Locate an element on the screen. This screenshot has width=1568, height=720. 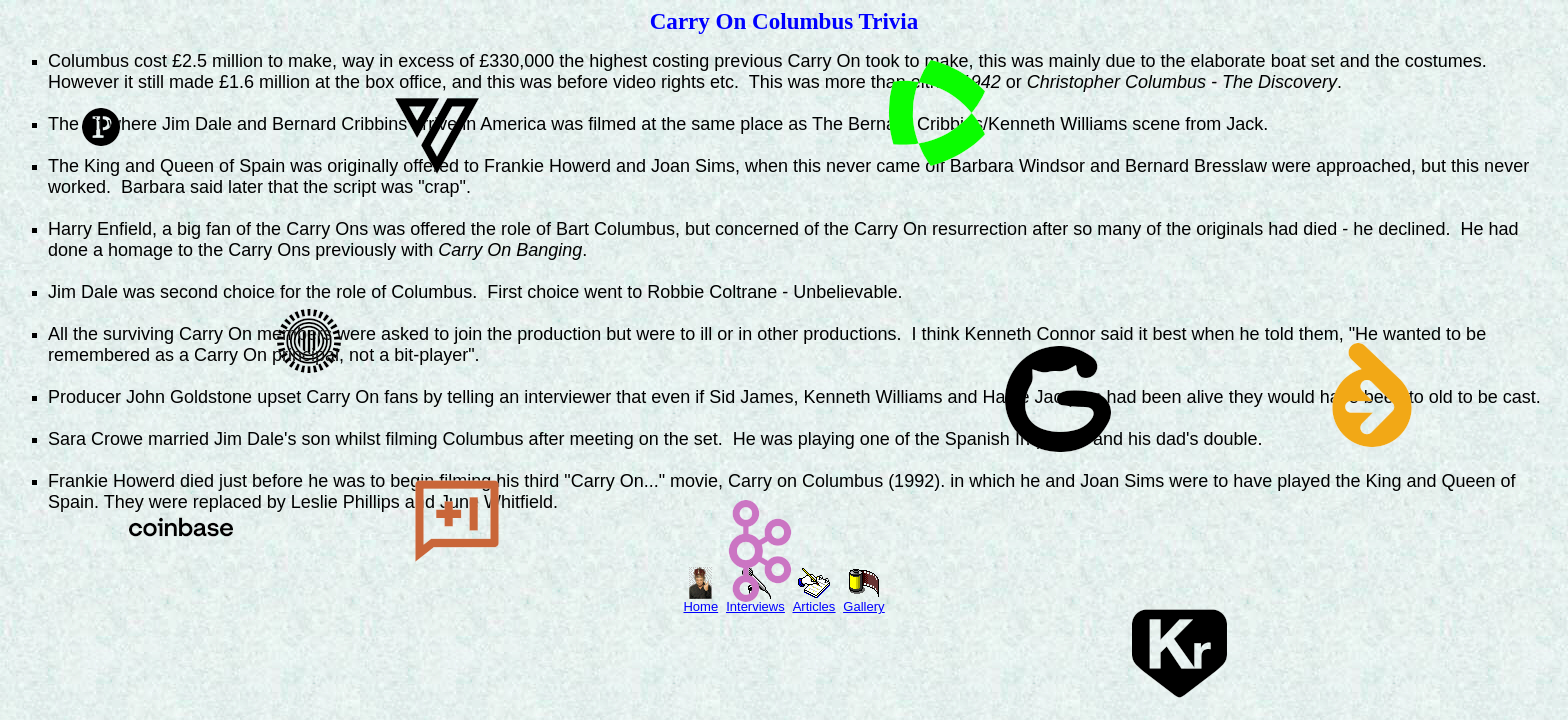
Processing Foundation logo is located at coordinates (101, 127).